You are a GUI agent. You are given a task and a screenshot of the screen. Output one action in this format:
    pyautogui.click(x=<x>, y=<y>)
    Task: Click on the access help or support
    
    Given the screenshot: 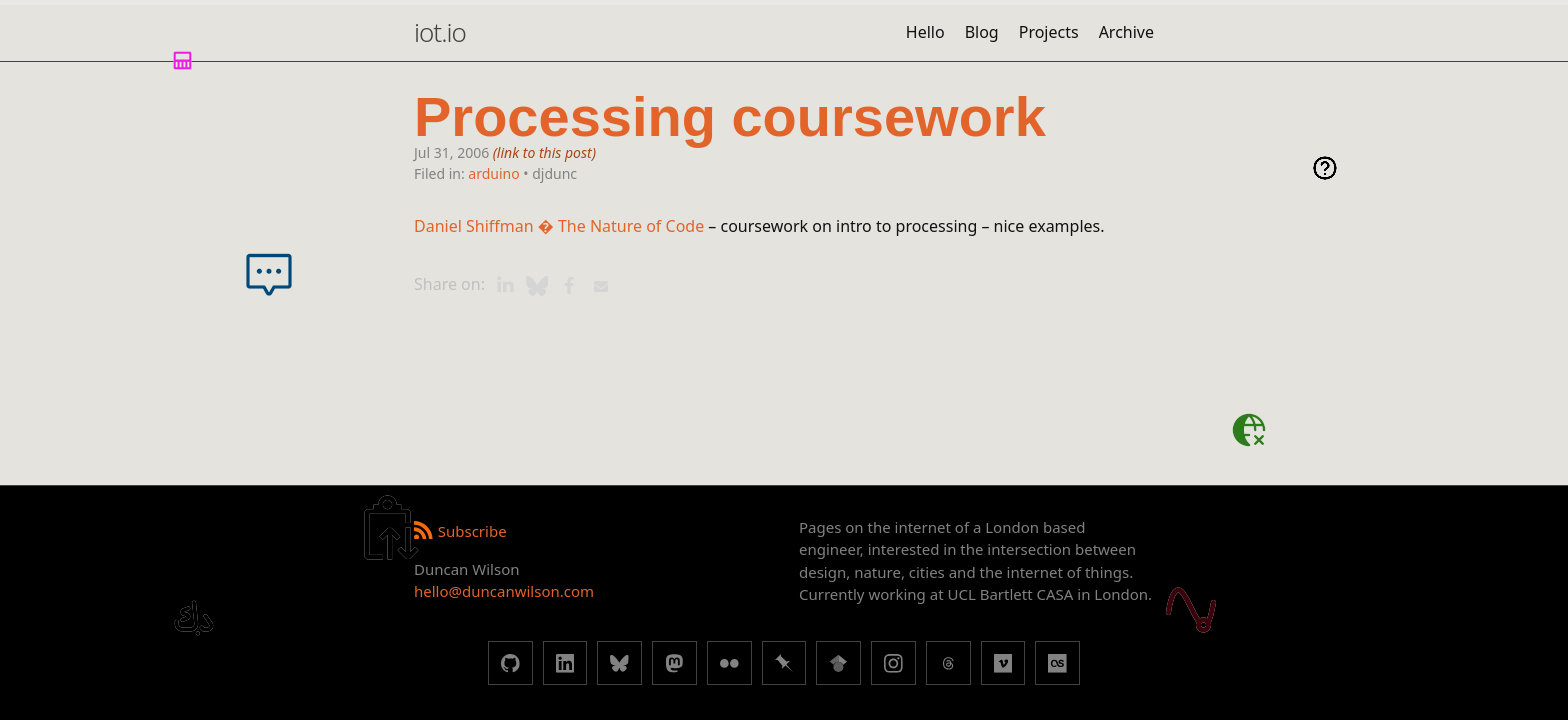 What is the action you would take?
    pyautogui.click(x=1325, y=168)
    